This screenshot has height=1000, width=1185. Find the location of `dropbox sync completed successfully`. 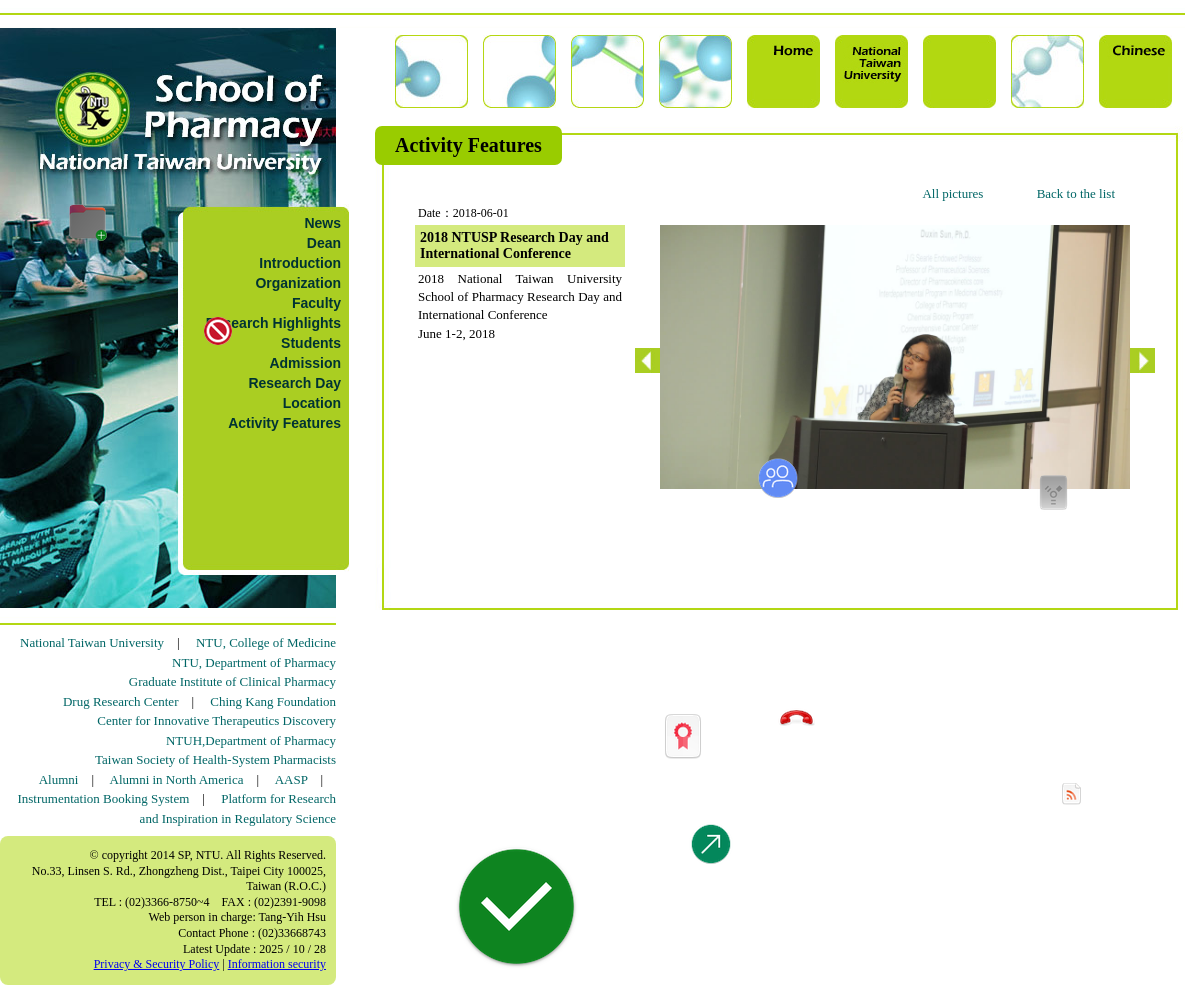

dropbox sync completed successfully is located at coordinates (516, 906).